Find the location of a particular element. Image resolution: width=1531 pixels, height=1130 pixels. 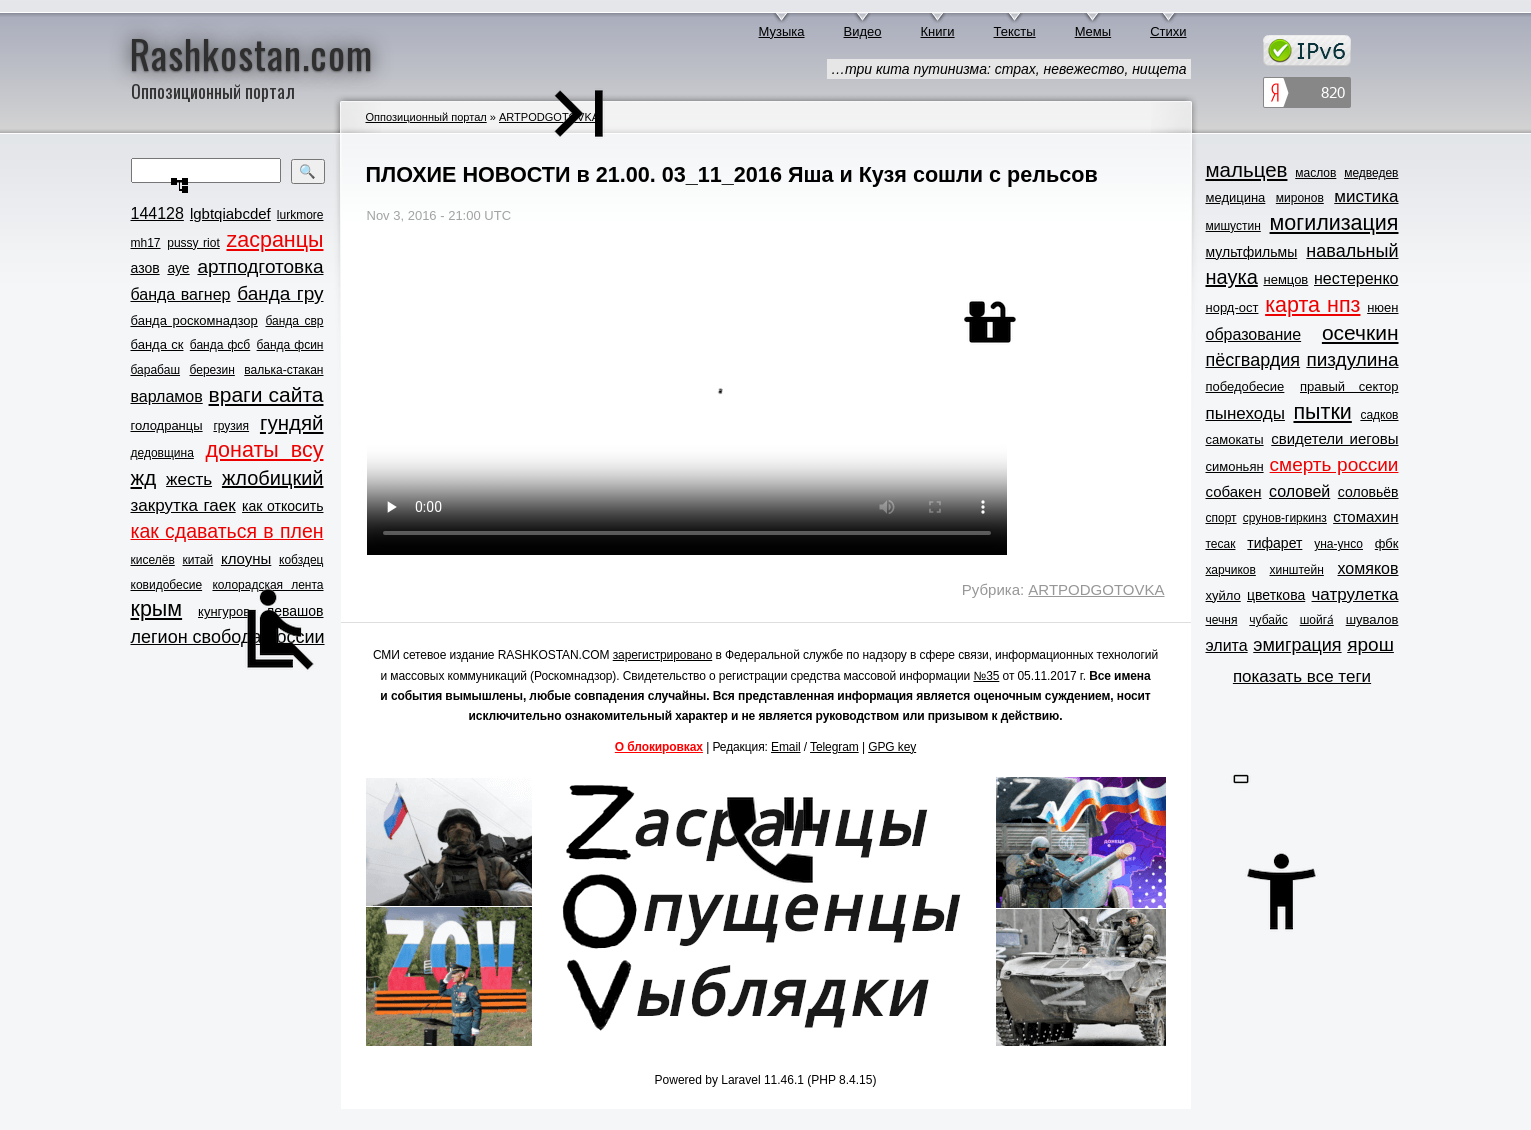

go to the last page is located at coordinates (579, 113).